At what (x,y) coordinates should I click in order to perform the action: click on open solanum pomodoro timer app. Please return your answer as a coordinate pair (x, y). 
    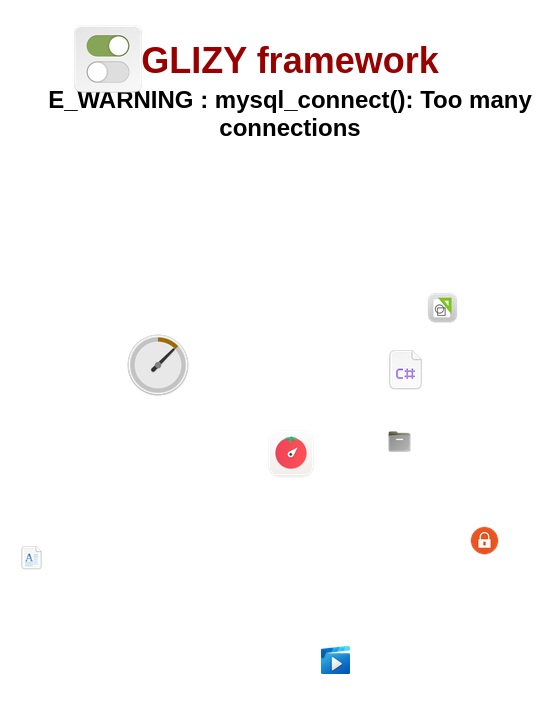
    Looking at the image, I should click on (291, 453).